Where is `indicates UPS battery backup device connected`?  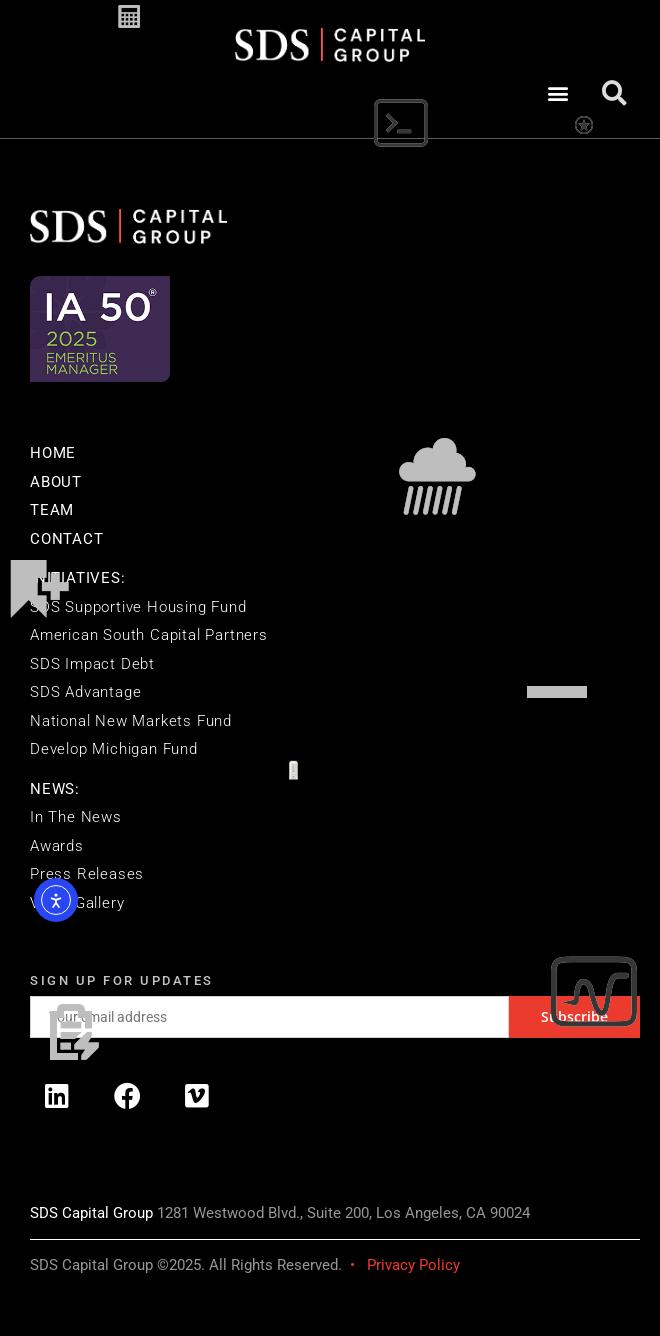
indicates UPS battery backup device connected is located at coordinates (293, 770).